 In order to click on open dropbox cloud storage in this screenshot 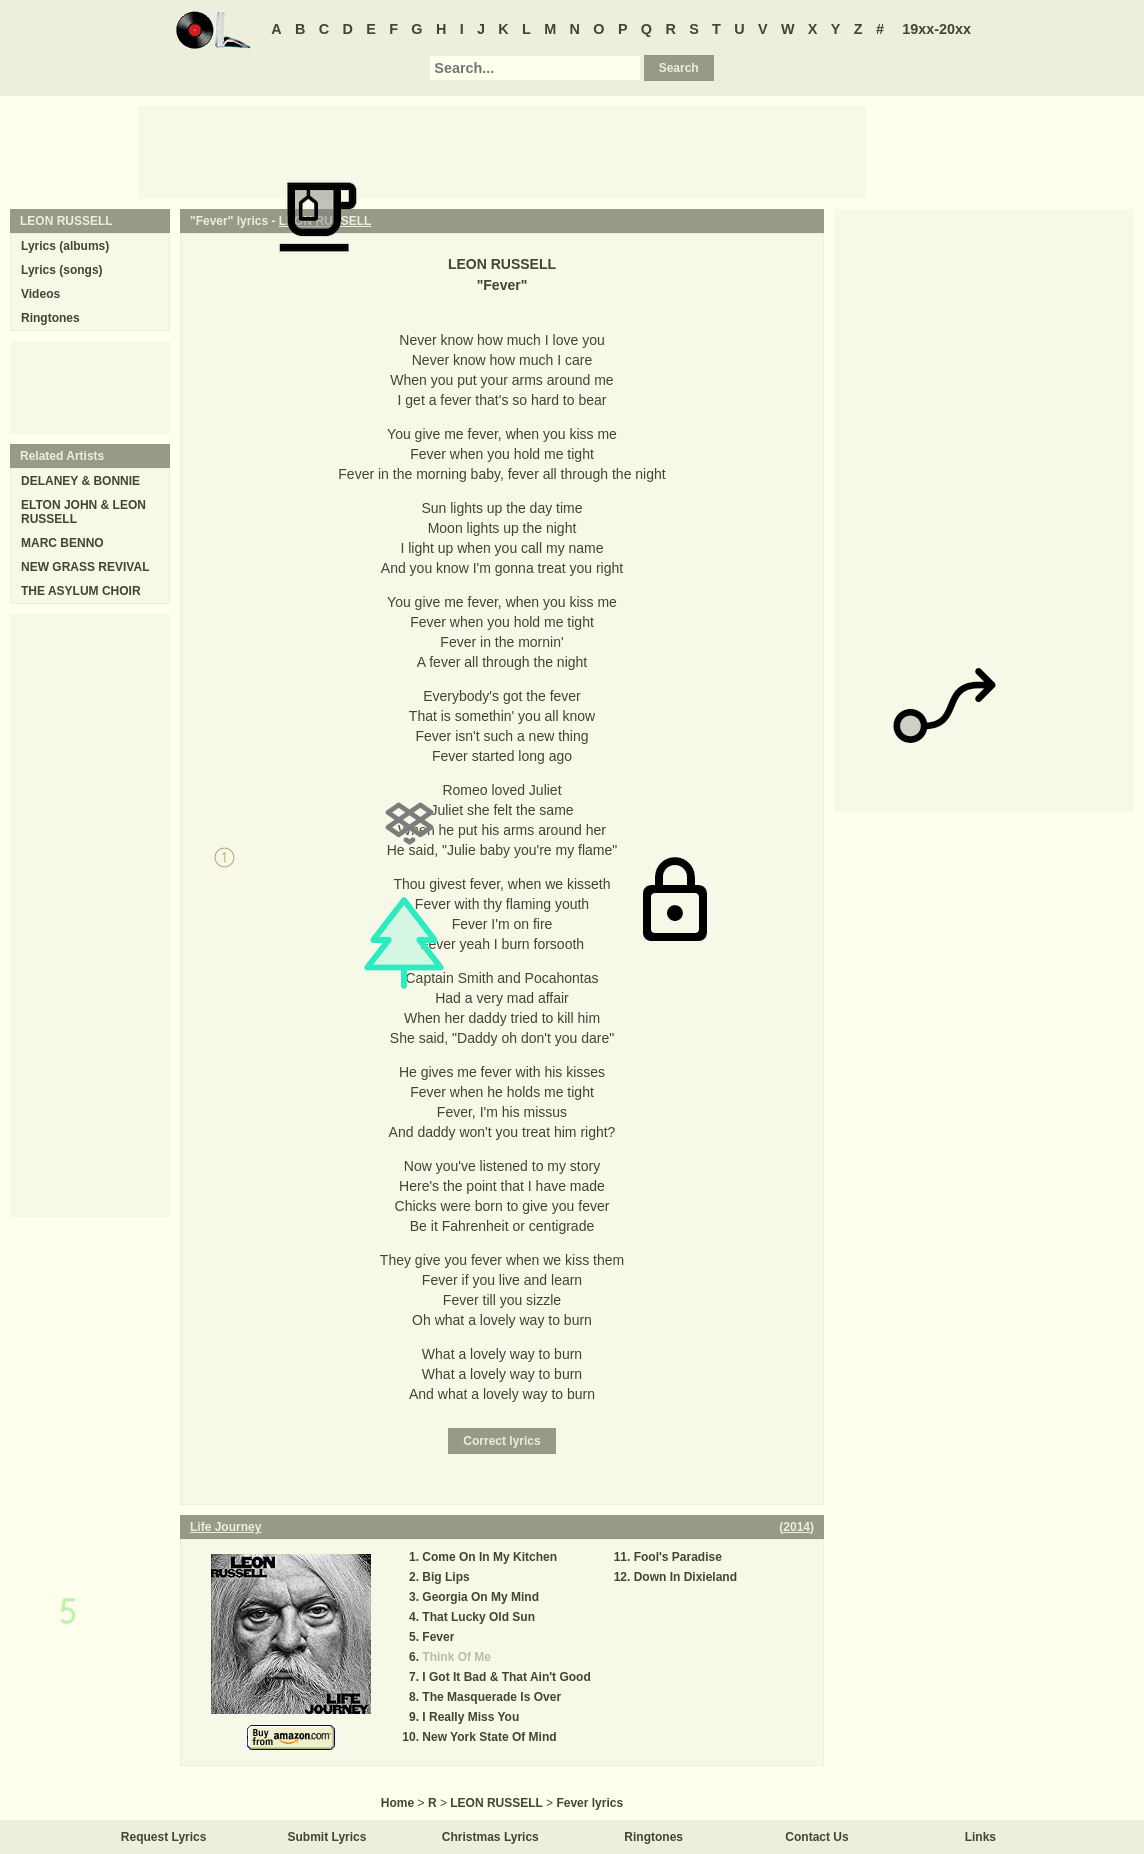, I will do `click(409, 821)`.